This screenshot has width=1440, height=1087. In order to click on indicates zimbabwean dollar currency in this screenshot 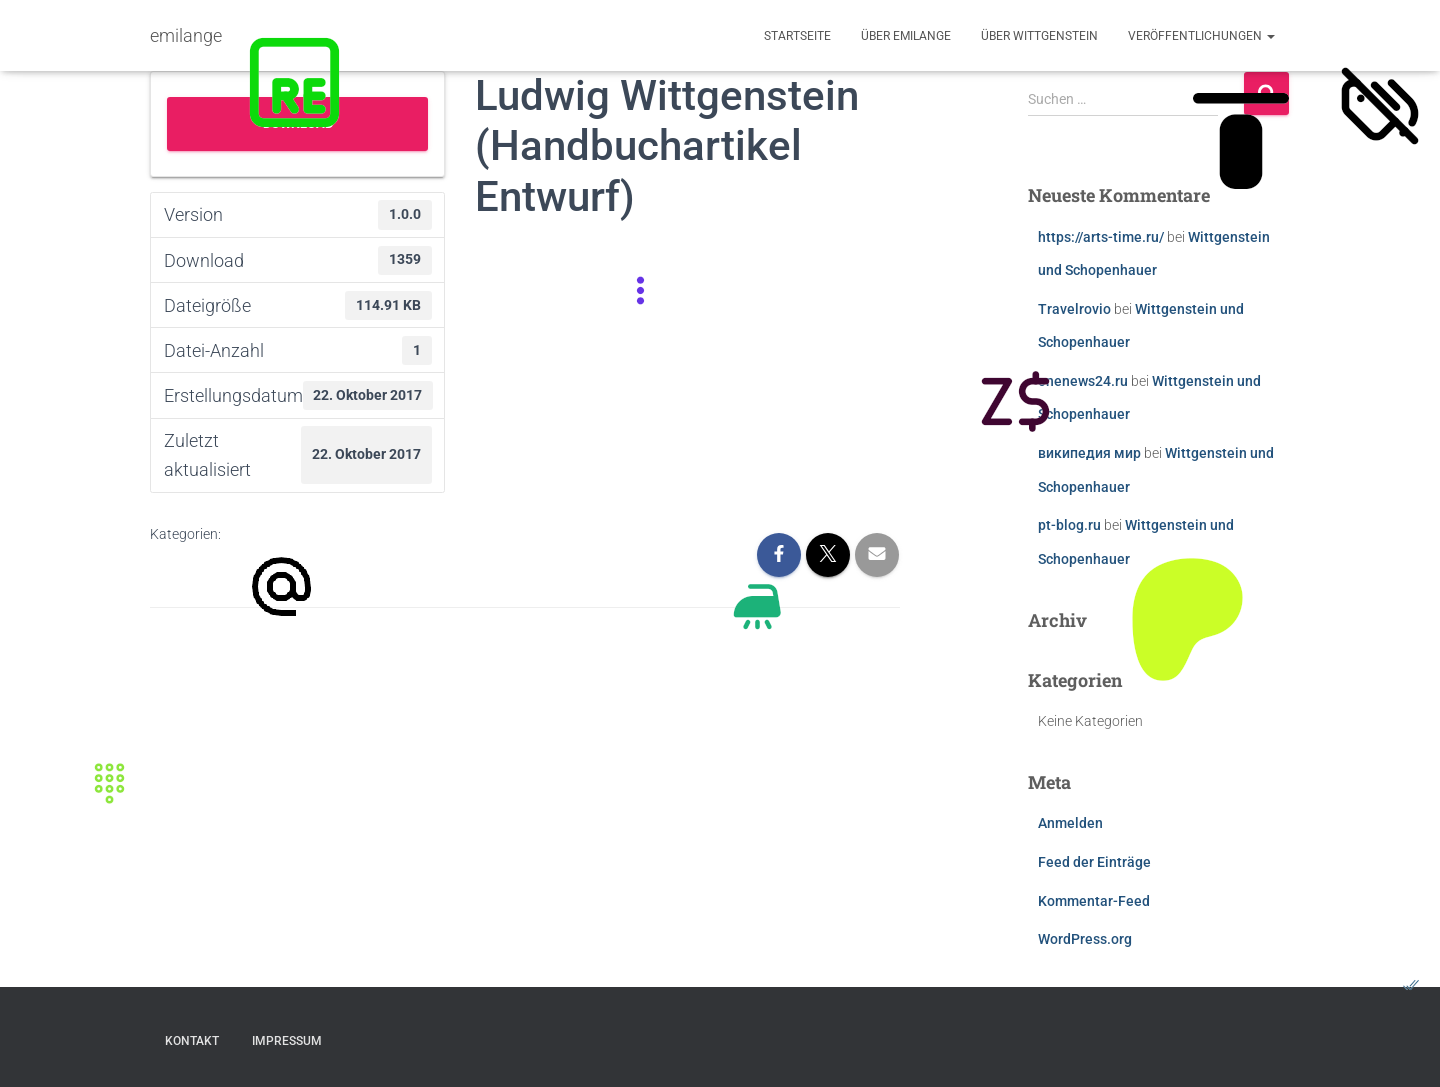, I will do `click(1015, 401)`.